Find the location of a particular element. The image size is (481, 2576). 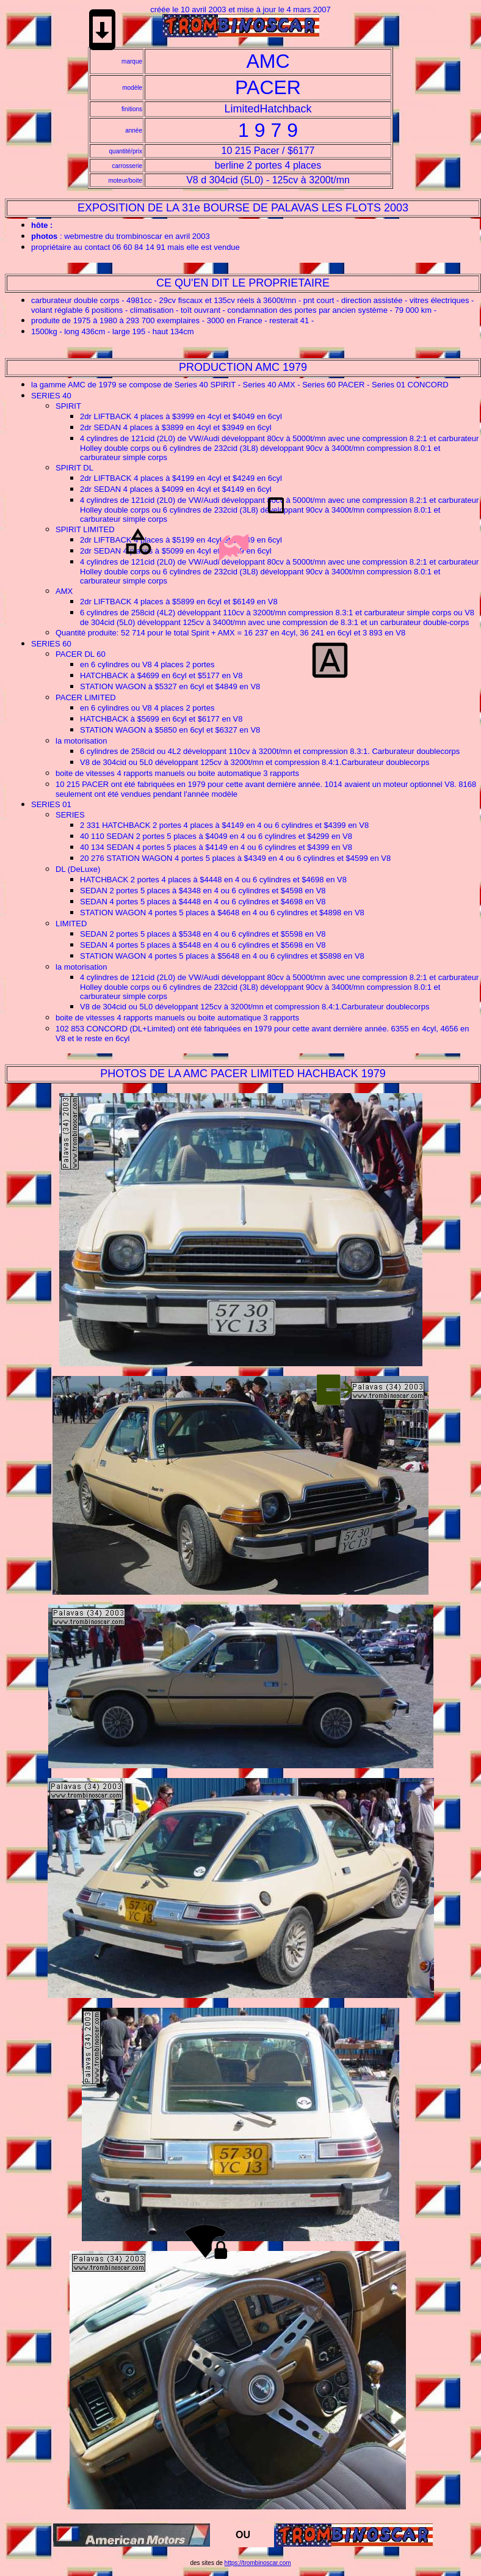

lock or secure this item is located at coordinates (161, 1449).